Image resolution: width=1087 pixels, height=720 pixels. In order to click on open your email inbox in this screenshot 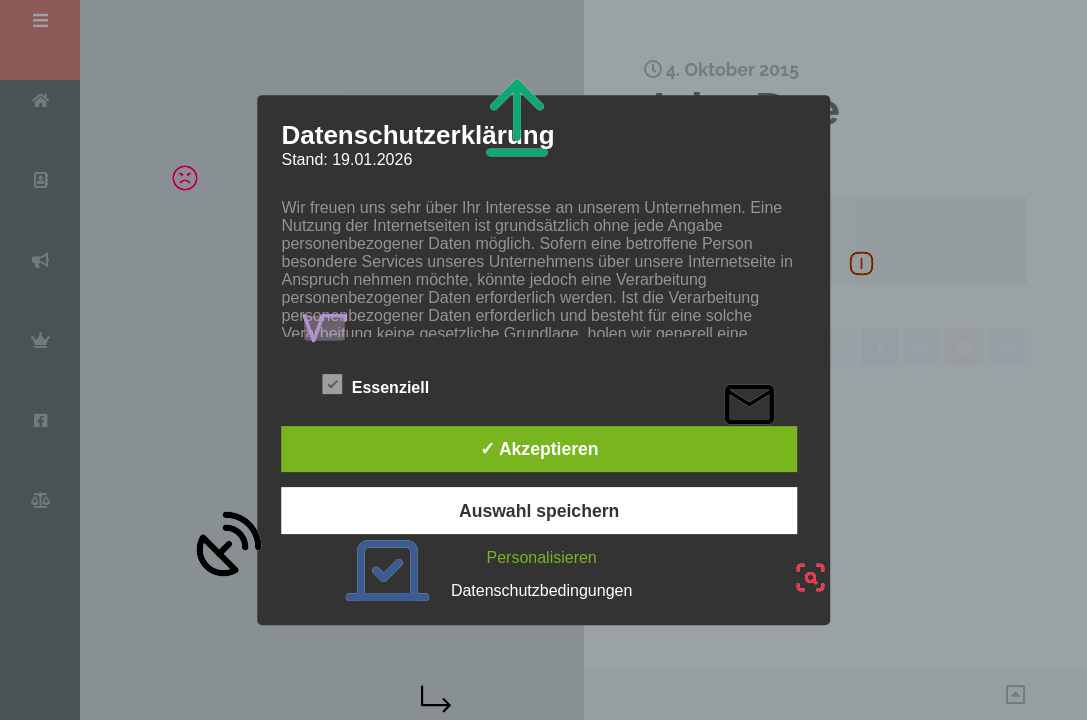, I will do `click(749, 404)`.